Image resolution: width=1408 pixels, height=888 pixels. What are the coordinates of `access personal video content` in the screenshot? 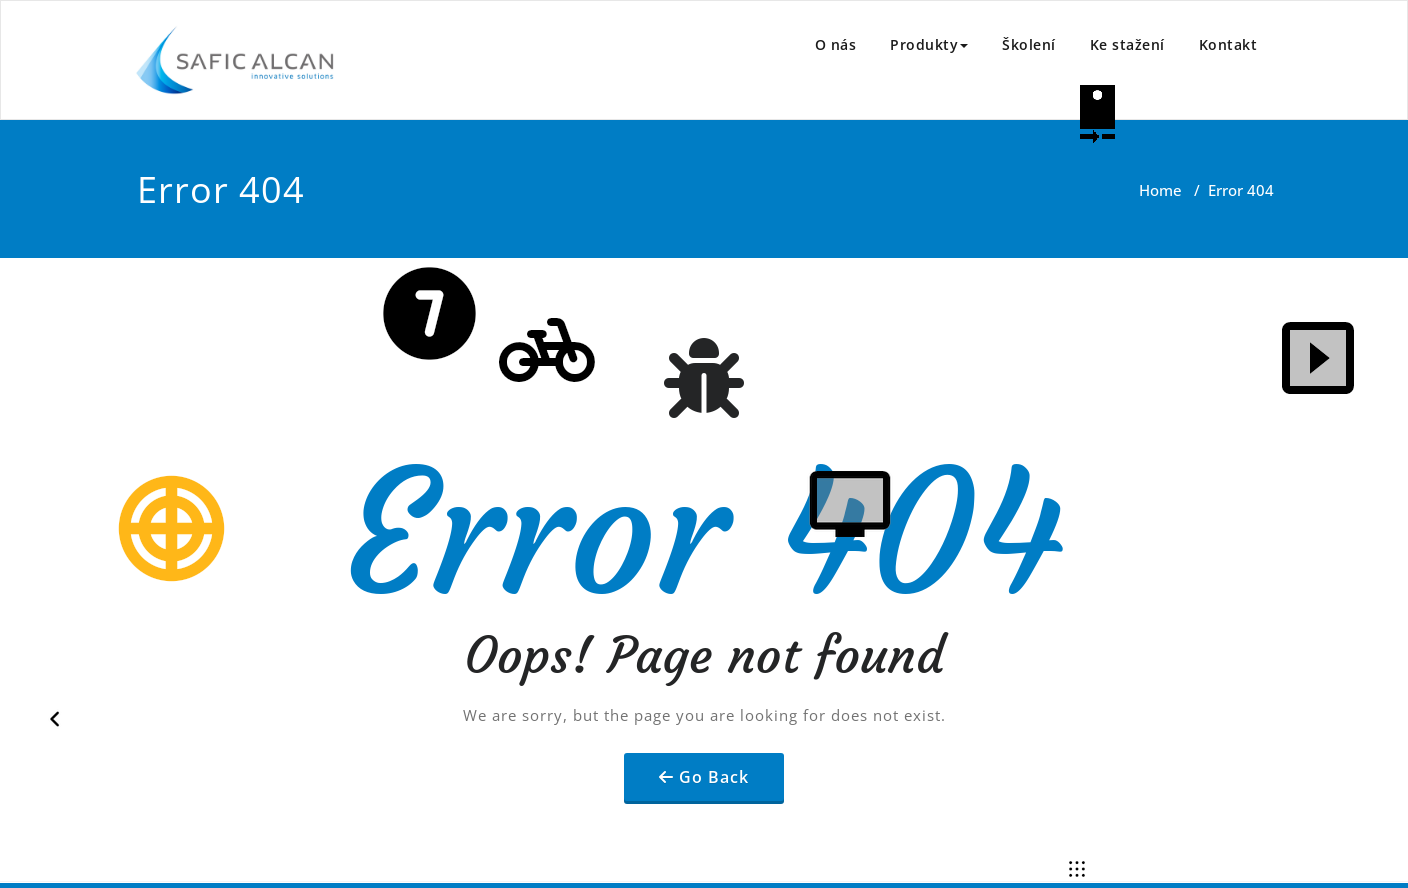 It's located at (850, 504).